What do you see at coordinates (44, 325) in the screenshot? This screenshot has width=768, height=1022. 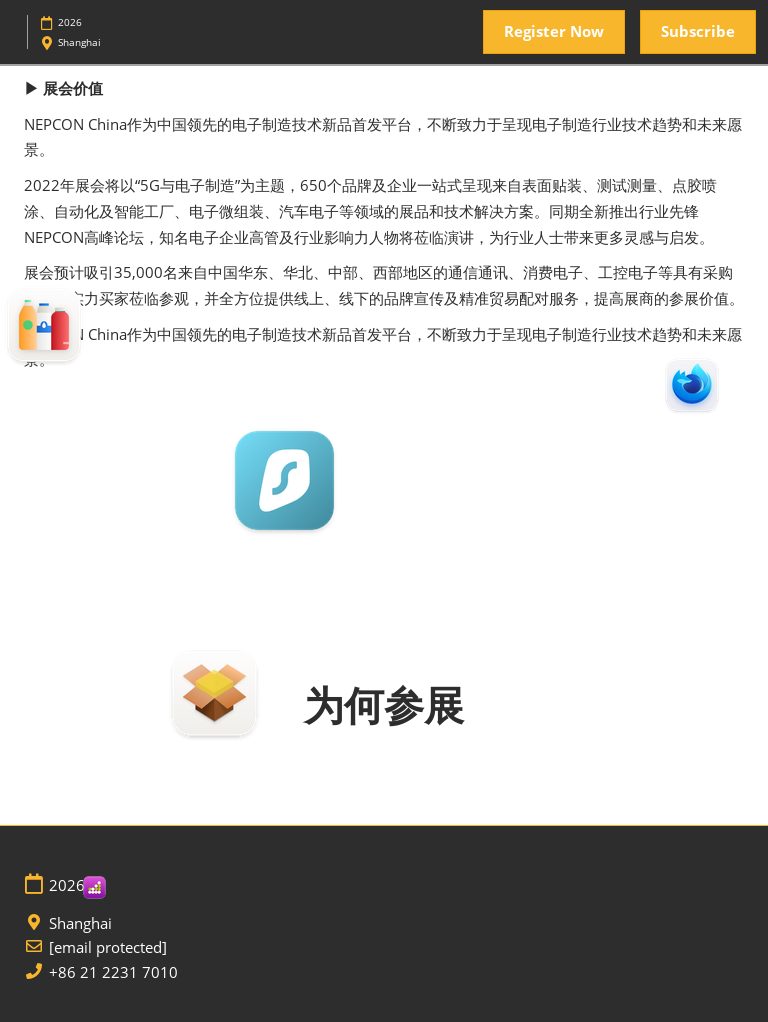 I see `open Bottles app to run Windows software` at bounding box center [44, 325].